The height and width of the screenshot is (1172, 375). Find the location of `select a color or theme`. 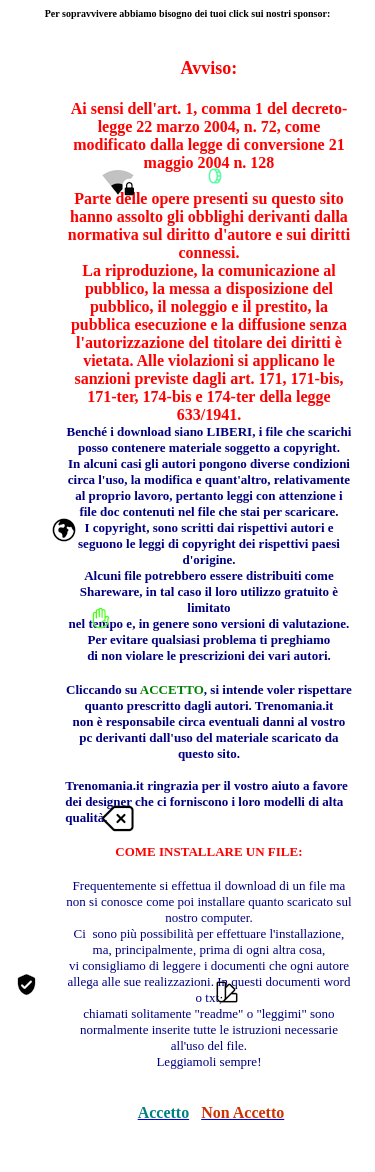

select a color or theme is located at coordinates (227, 992).